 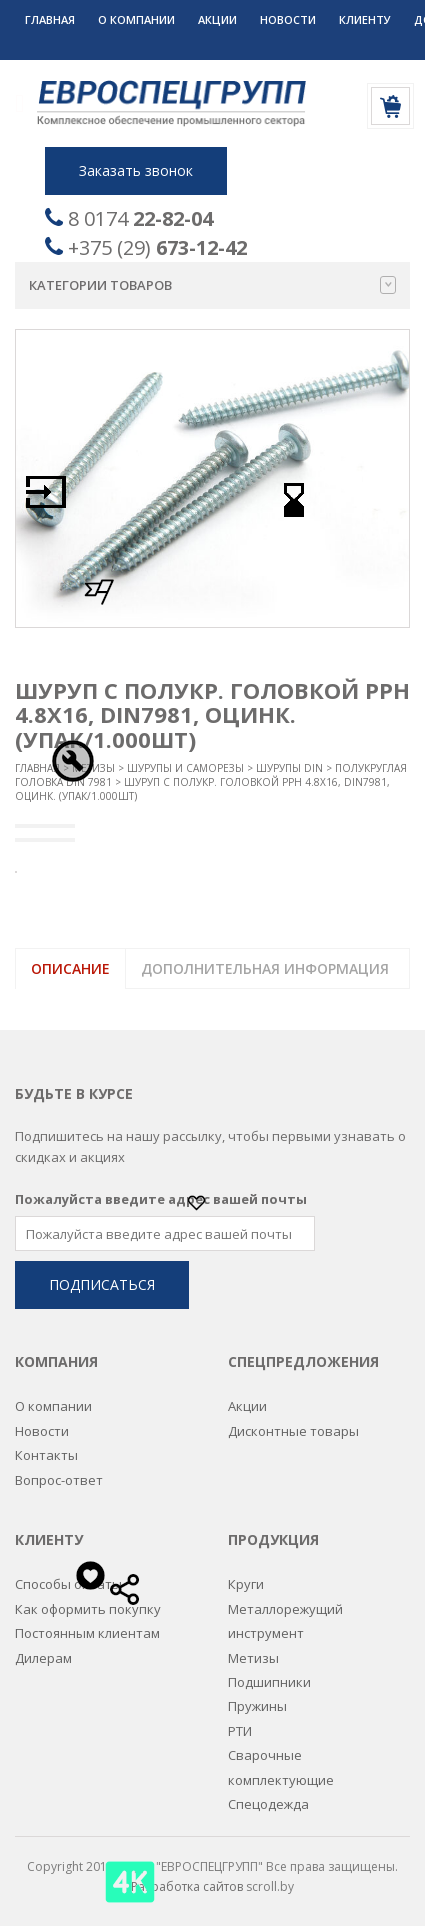 I want to click on flag or bookmark an item, so click(x=99, y=591).